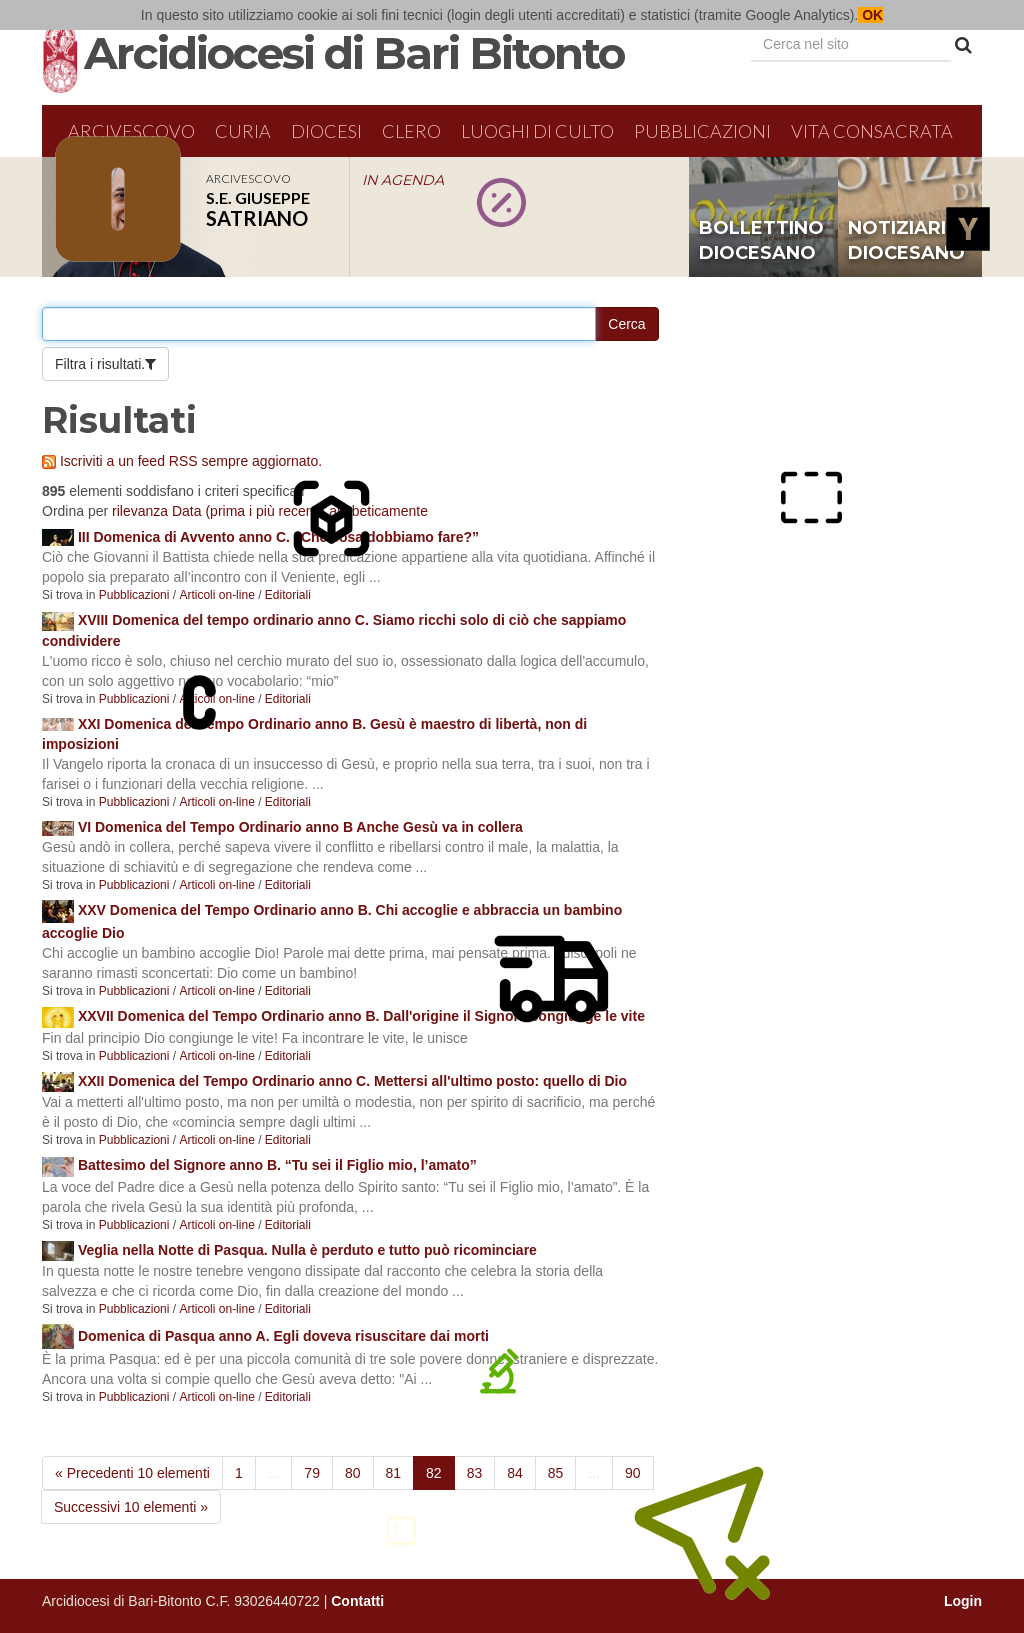 The image size is (1024, 1633). Describe the element at coordinates (501, 202) in the screenshot. I see `view discount or percentage-based promotion` at that location.